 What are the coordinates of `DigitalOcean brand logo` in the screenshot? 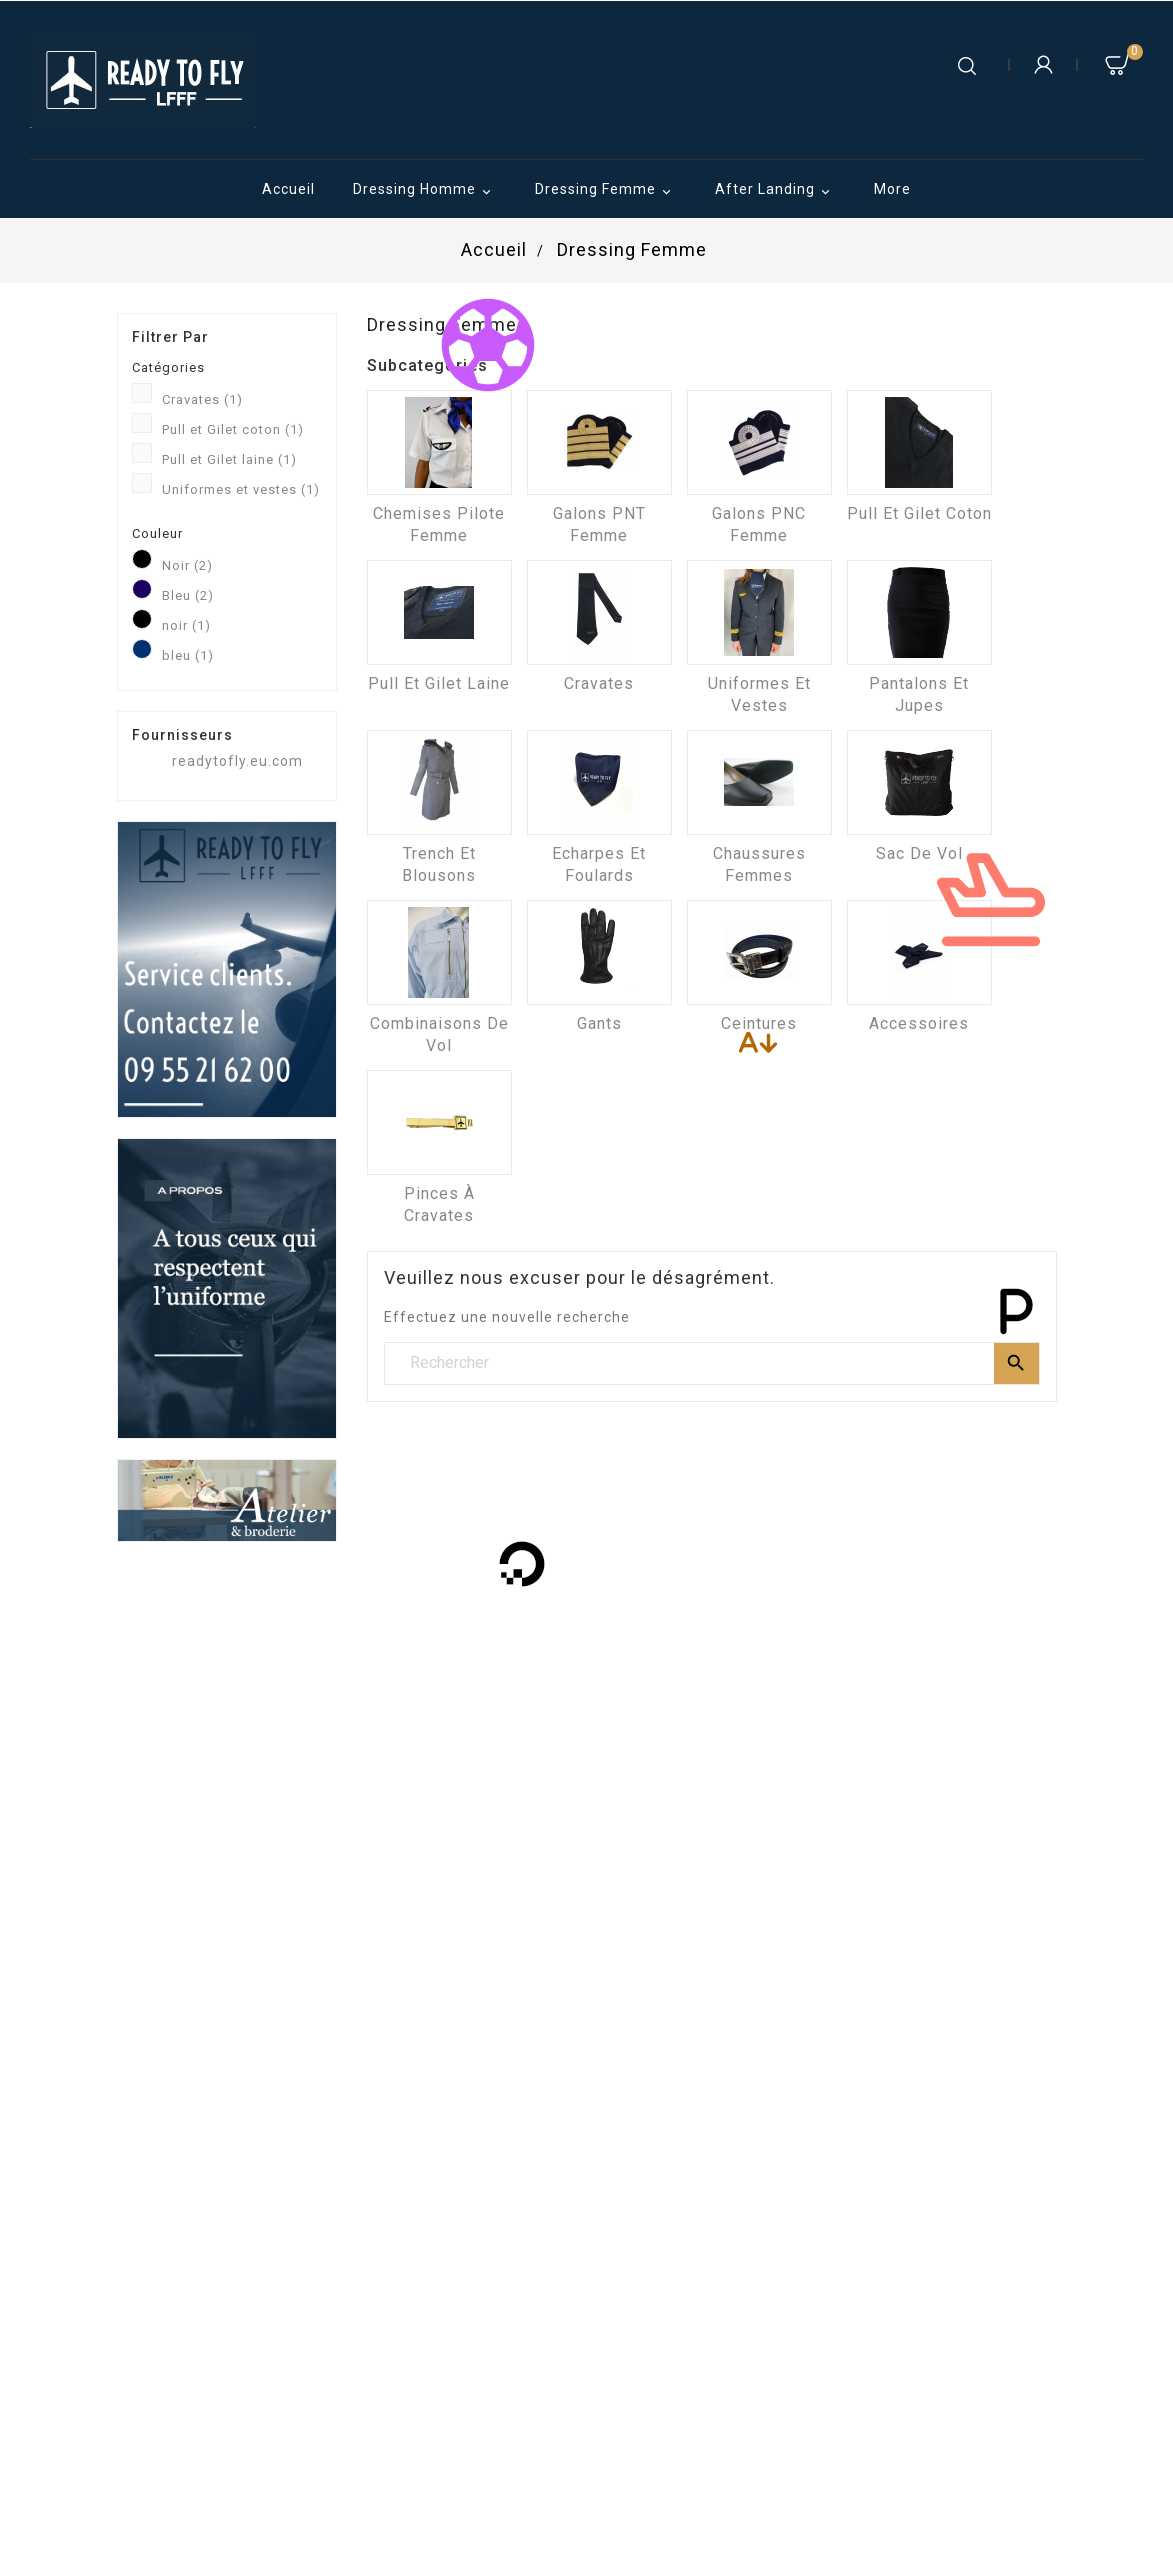 It's located at (522, 1564).